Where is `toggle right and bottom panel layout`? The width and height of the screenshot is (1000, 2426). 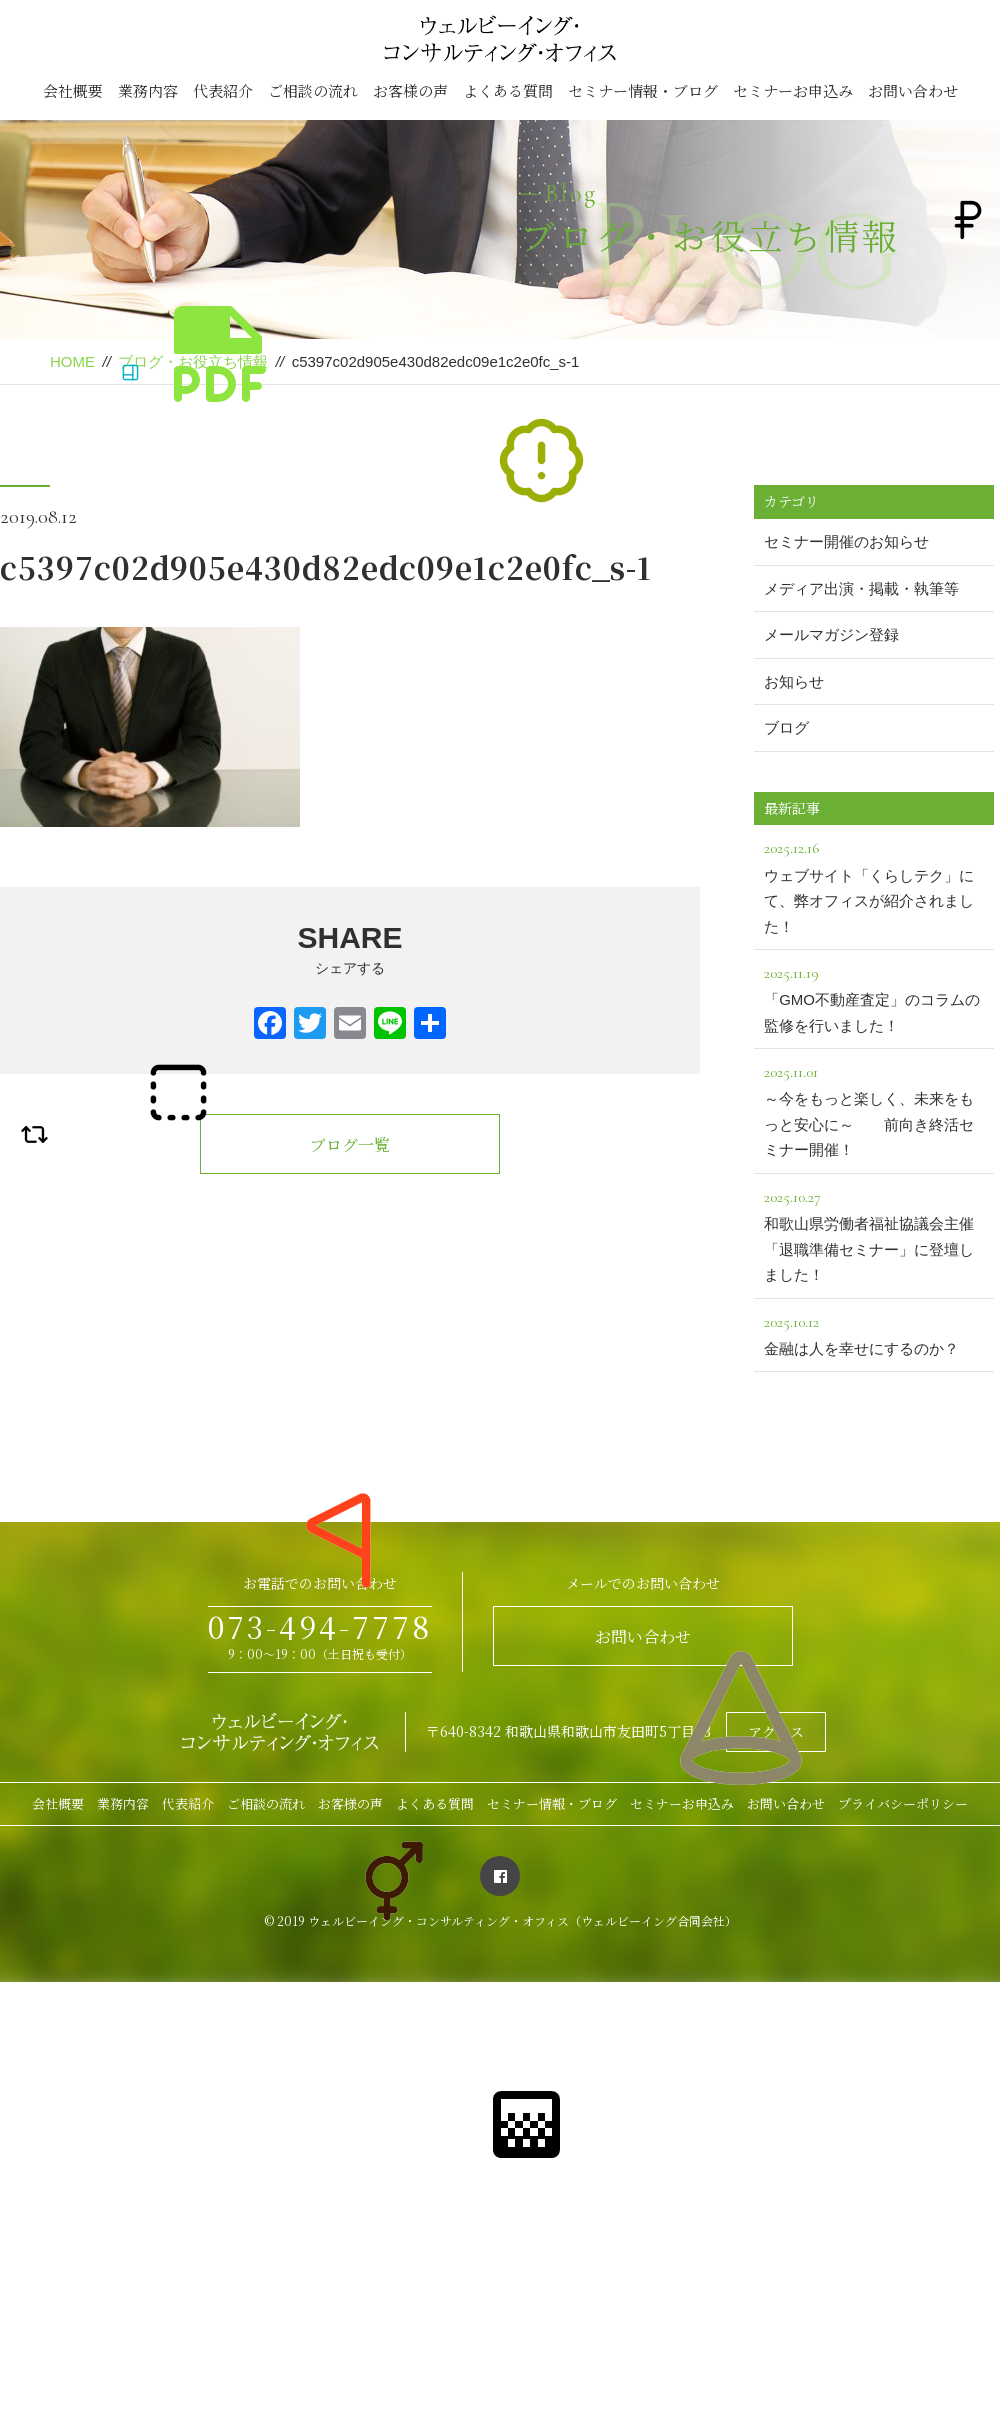 toggle right and bottom panel layout is located at coordinates (130, 372).